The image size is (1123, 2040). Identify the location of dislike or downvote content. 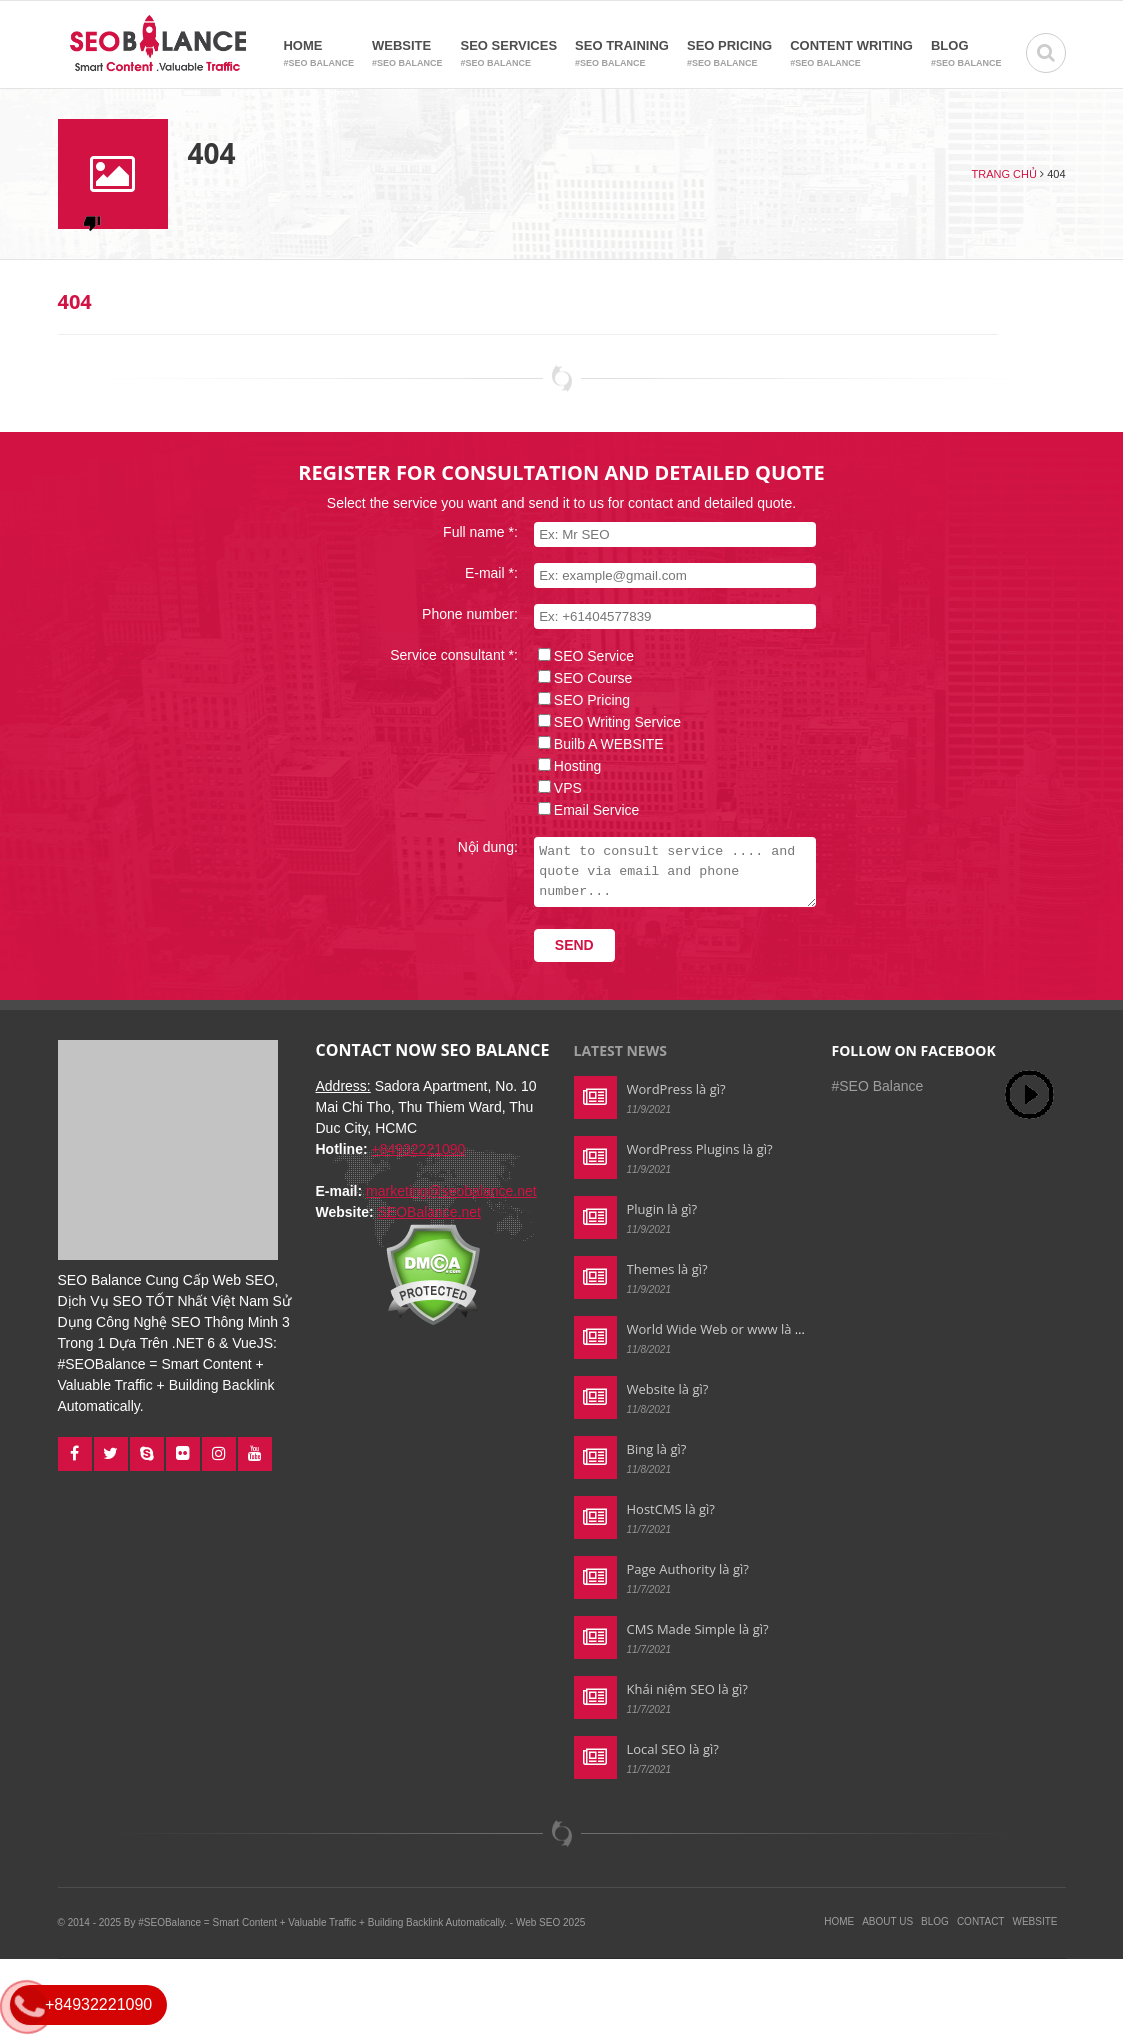
(92, 223).